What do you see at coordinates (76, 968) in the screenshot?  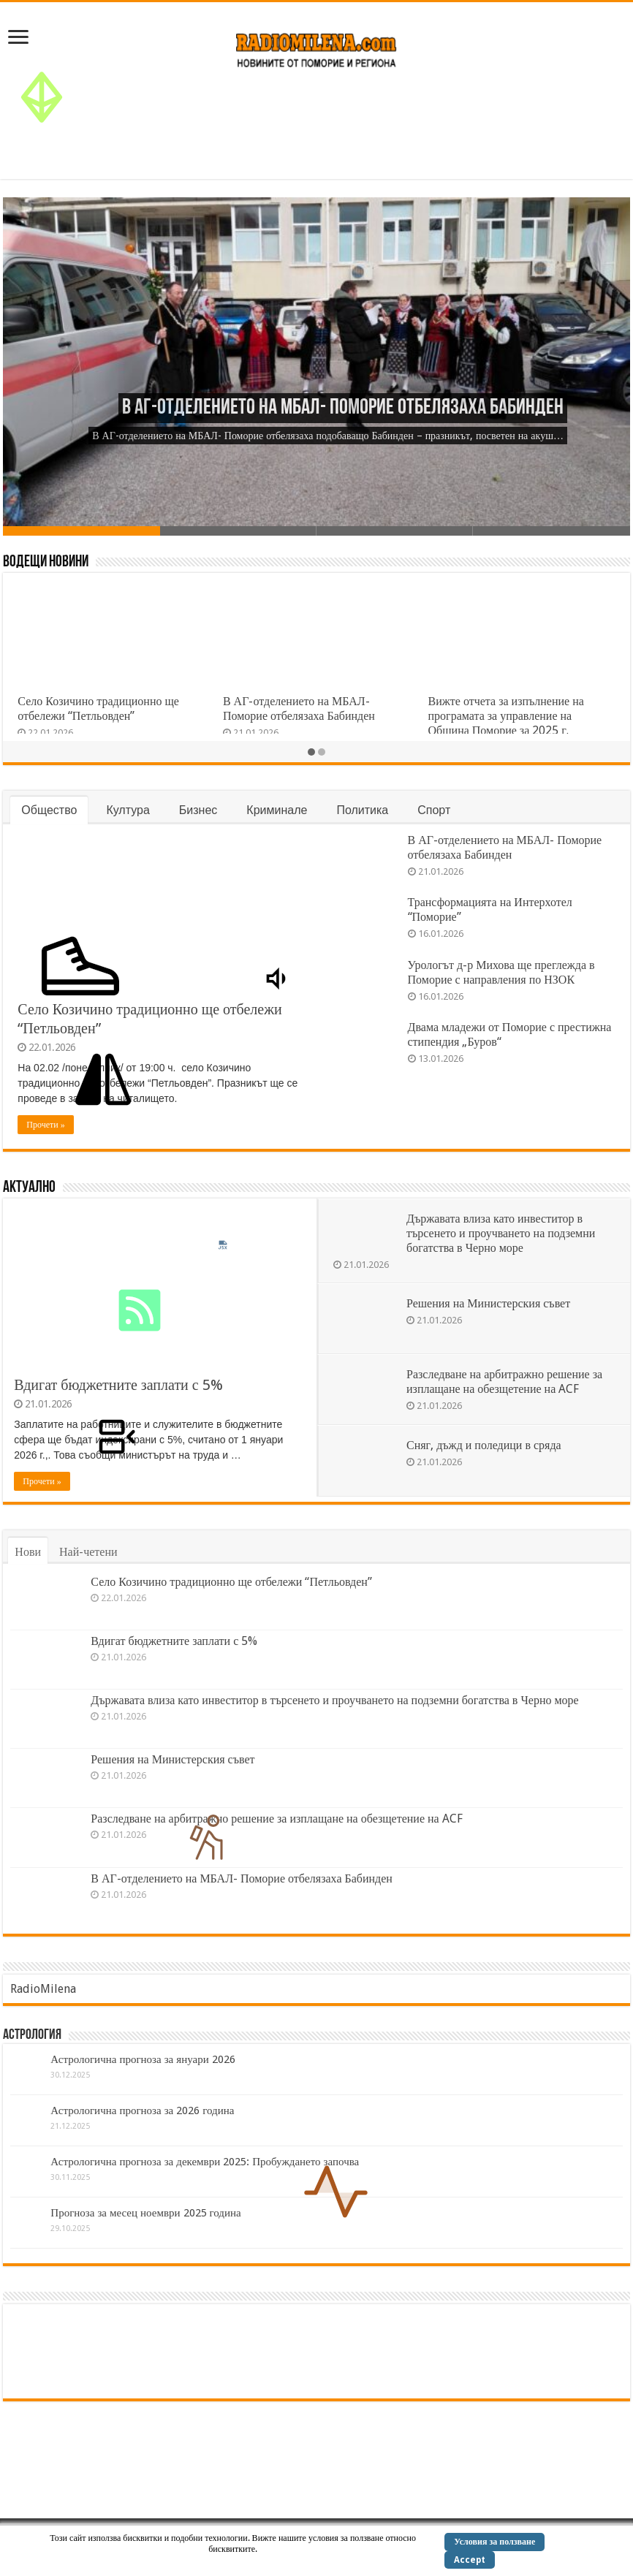 I see `access footwear or shoe category` at bounding box center [76, 968].